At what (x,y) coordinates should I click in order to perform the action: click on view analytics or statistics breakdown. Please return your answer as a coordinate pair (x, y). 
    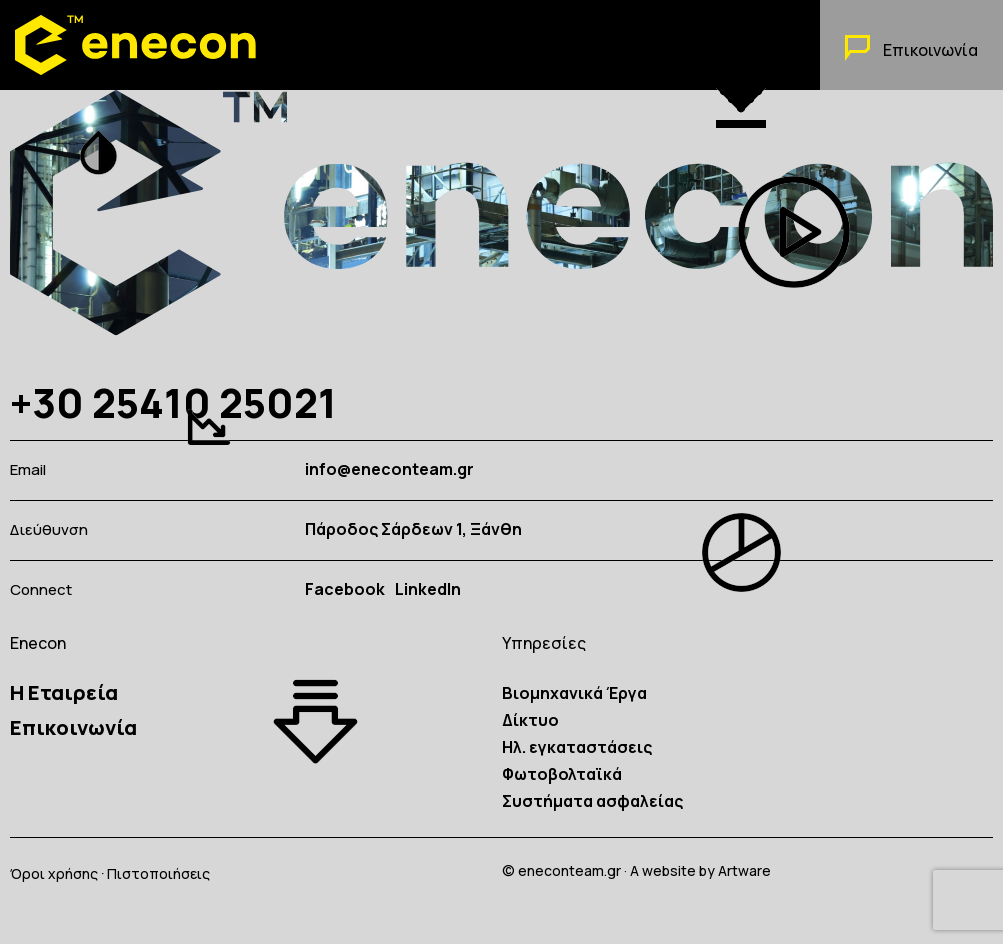
    Looking at the image, I should click on (741, 552).